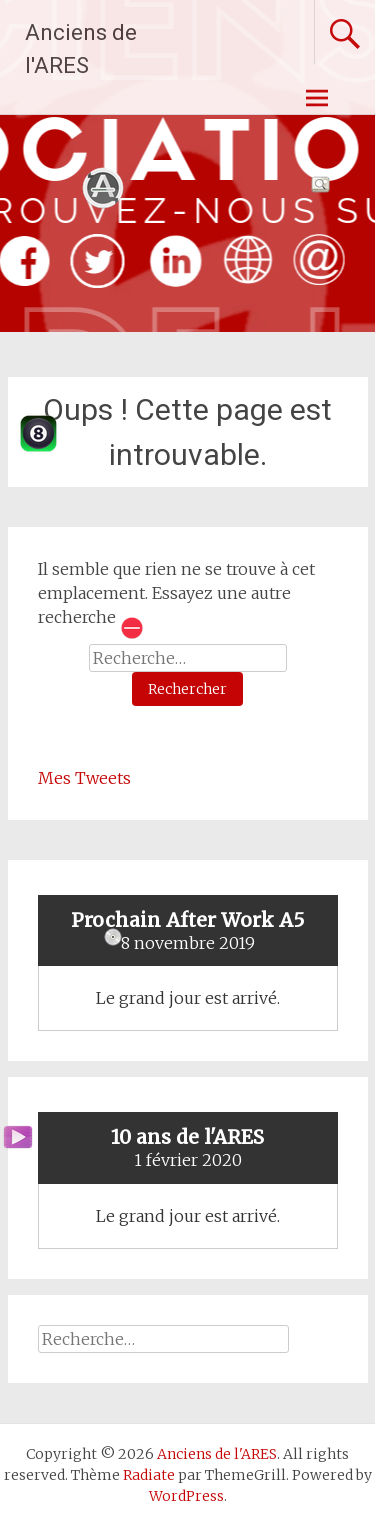 This screenshot has width=375, height=1527. I want to click on indicates a DVD-R disc drive or media, so click(113, 937).